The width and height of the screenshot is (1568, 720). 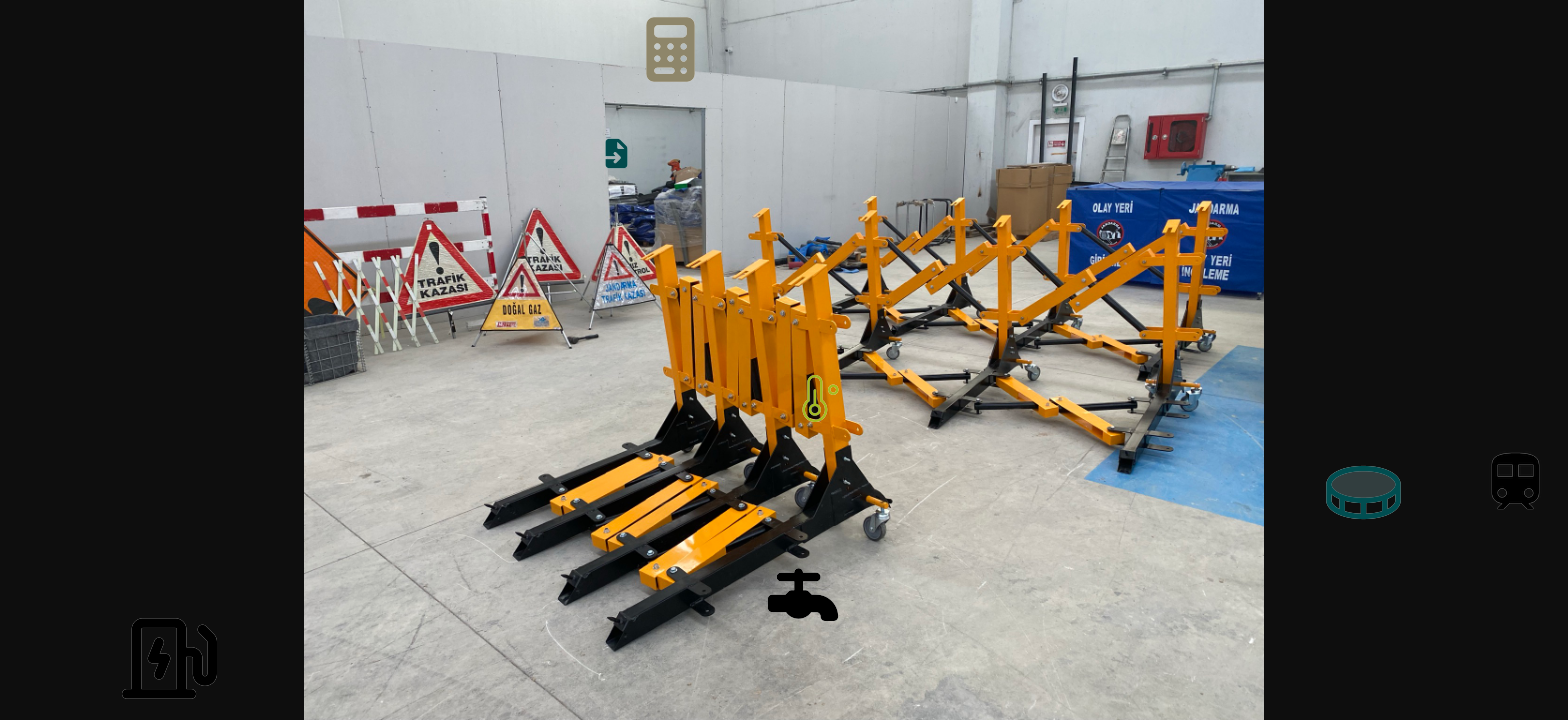 I want to click on find nearby EV charging stations, so click(x=165, y=658).